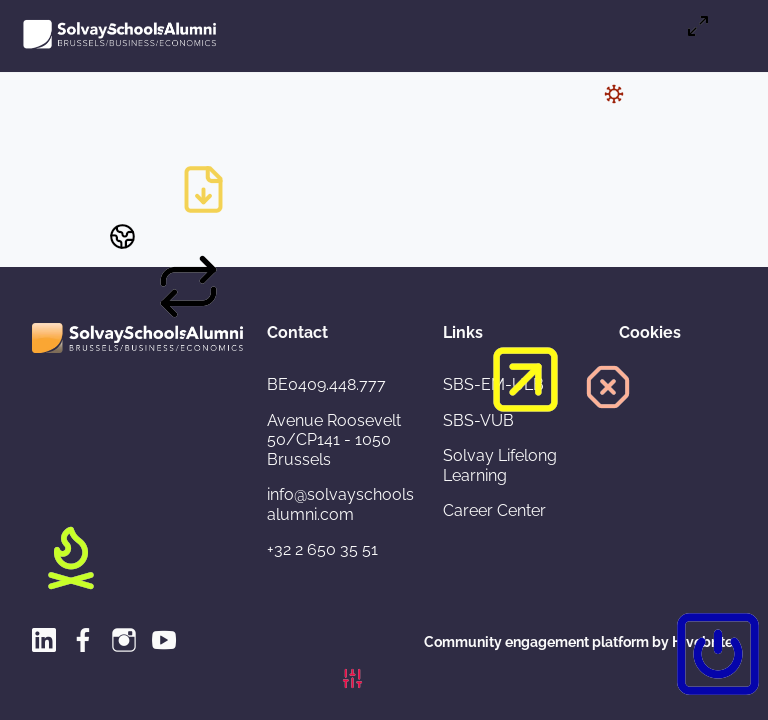 The image size is (768, 720). I want to click on open link in a new window or tab, so click(525, 379).